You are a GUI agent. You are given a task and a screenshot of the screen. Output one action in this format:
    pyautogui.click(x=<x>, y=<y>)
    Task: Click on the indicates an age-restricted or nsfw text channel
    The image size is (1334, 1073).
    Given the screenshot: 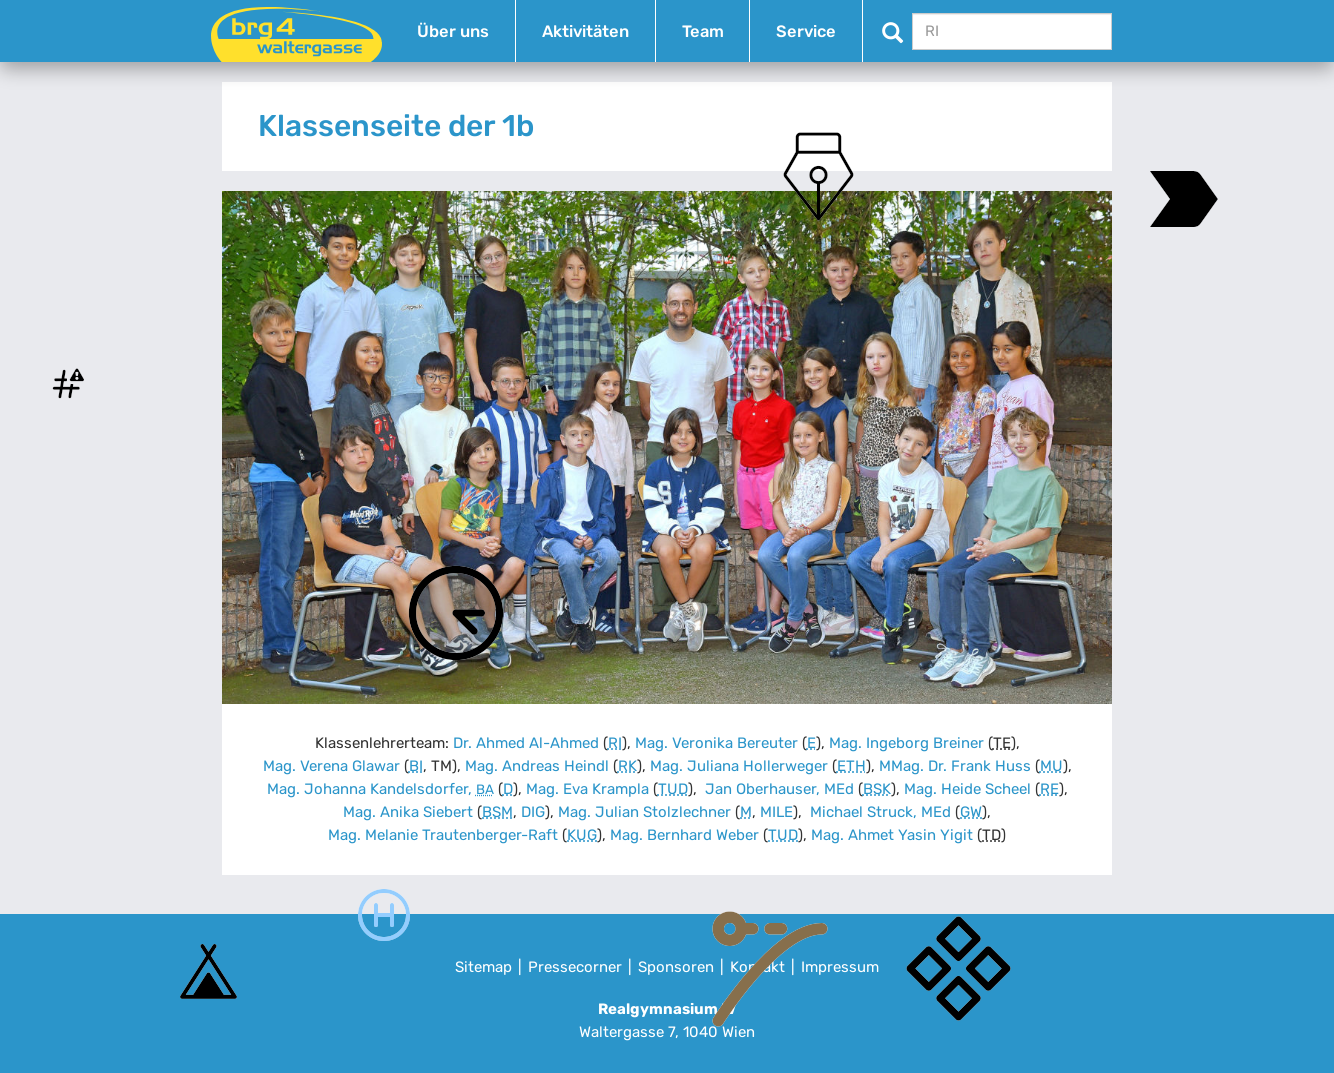 What is the action you would take?
    pyautogui.click(x=67, y=384)
    